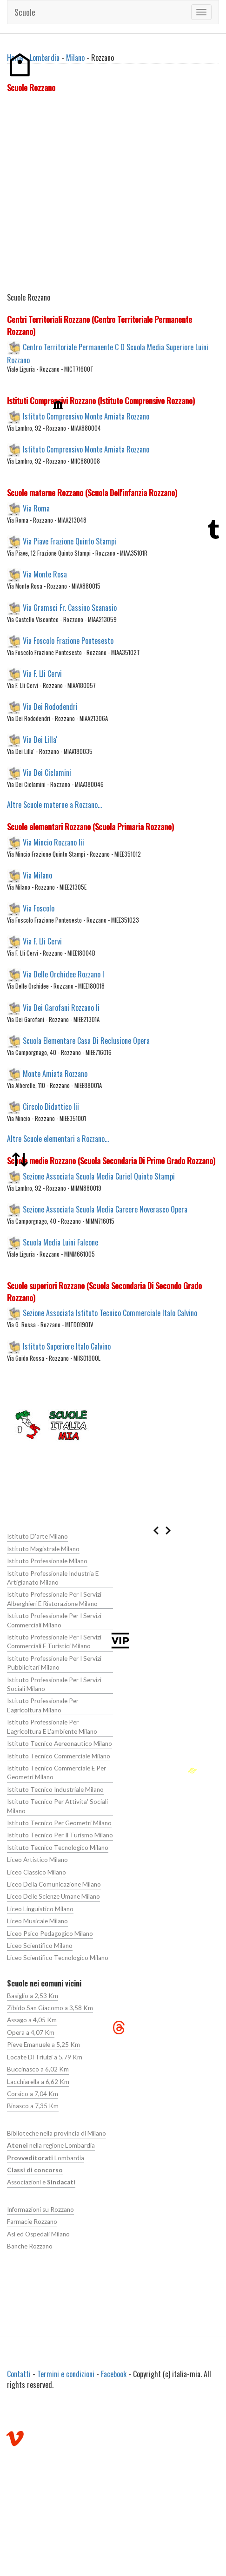 This screenshot has width=226, height=2576. Describe the element at coordinates (20, 65) in the screenshot. I see `view product pricing or discounts` at that location.